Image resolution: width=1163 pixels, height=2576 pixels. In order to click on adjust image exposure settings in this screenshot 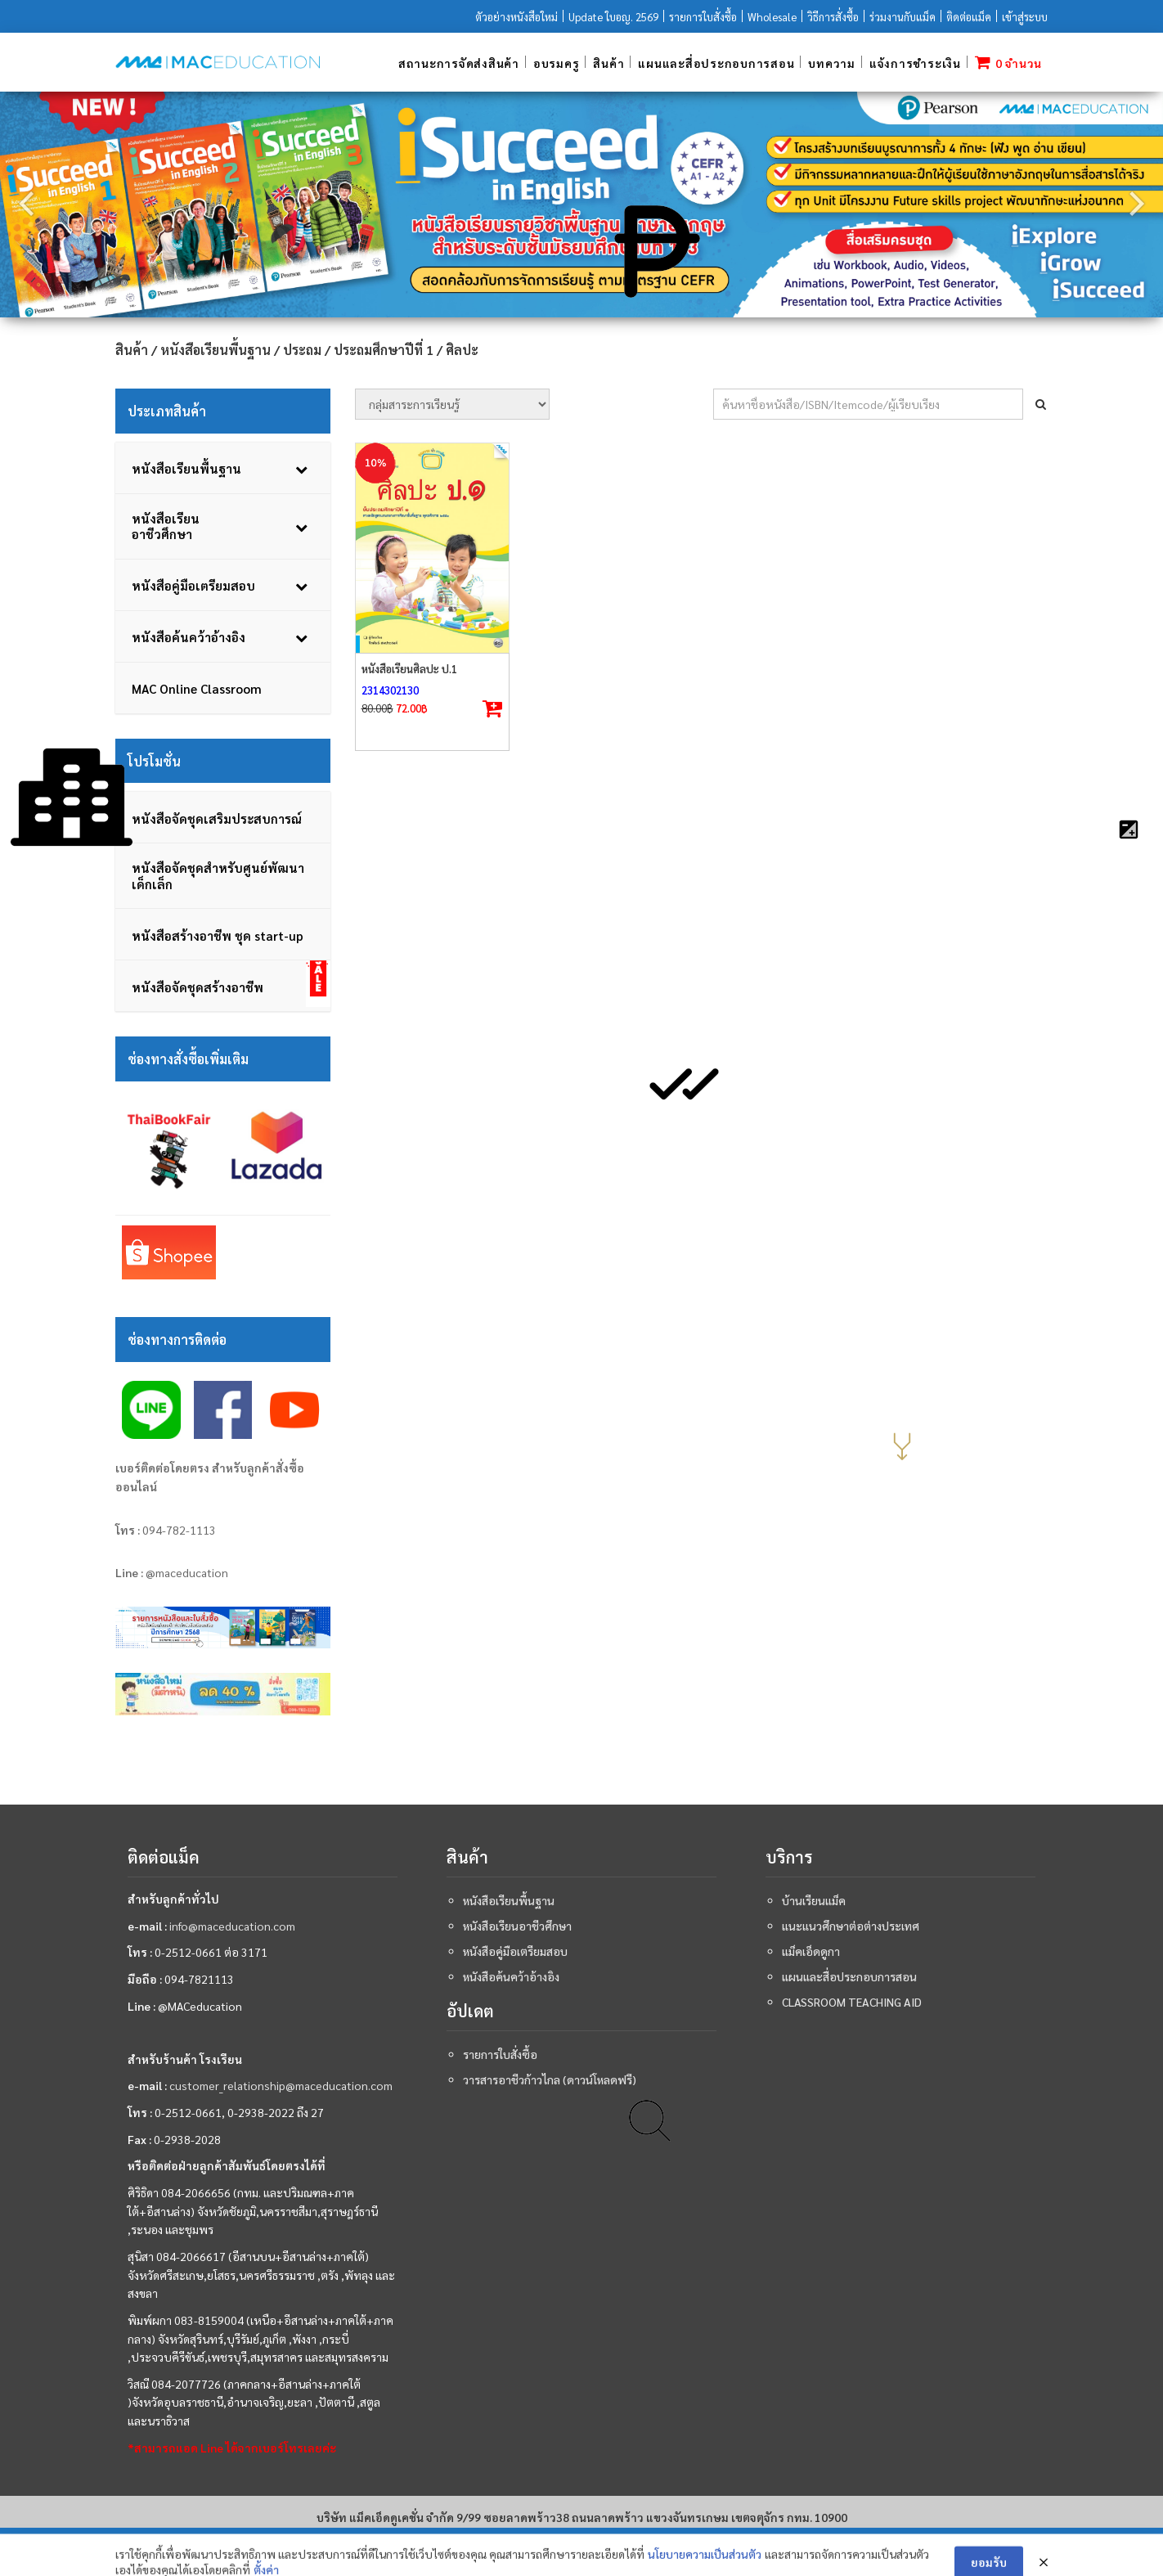, I will do `click(1129, 829)`.